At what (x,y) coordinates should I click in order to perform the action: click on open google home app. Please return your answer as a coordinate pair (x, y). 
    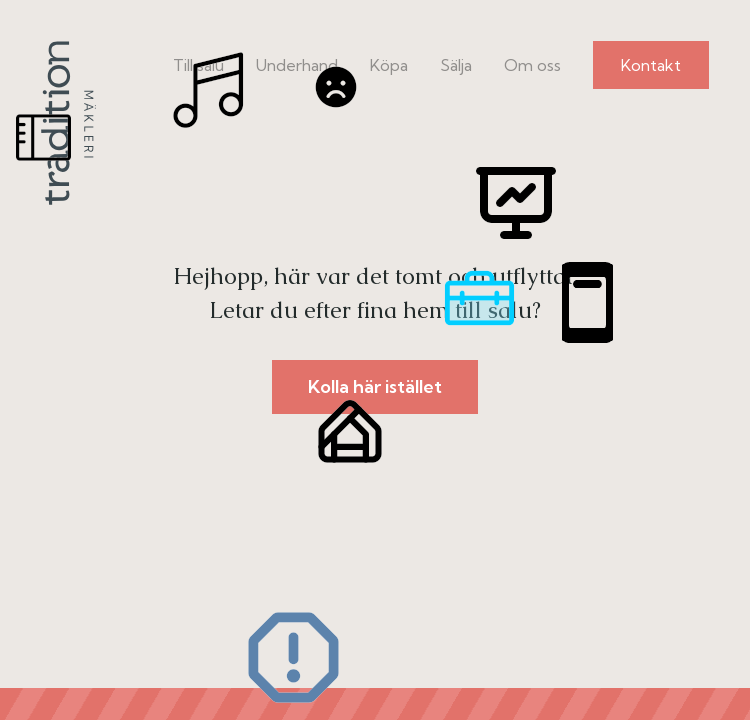
    Looking at the image, I should click on (350, 431).